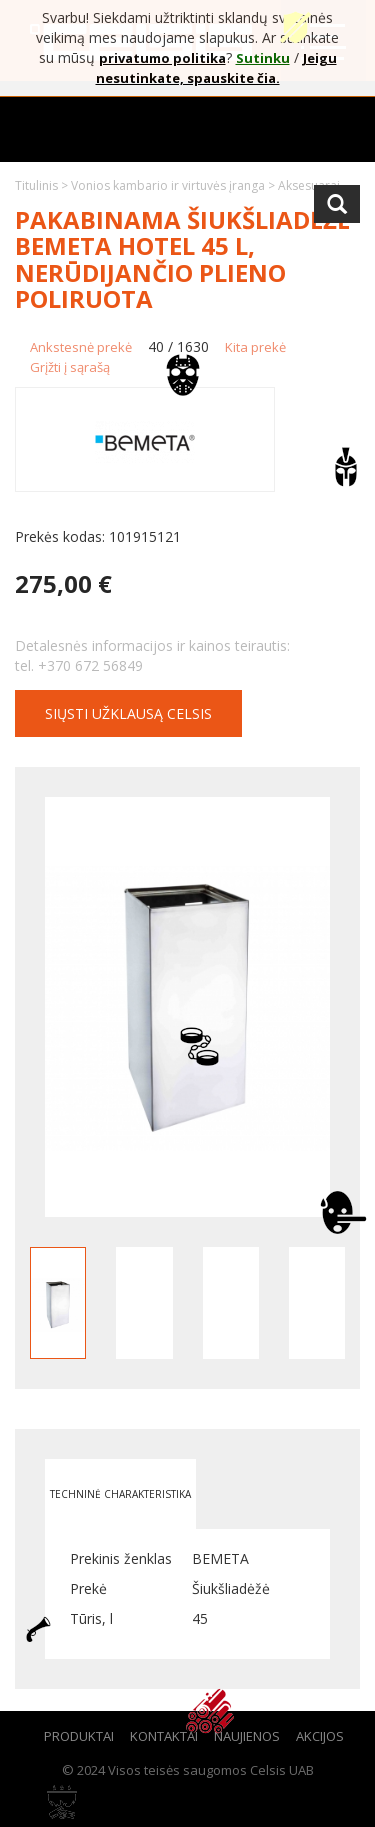 The height and width of the screenshot is (1827, 375). What do you see at coordinates (295, 27) in the screenshot?
I see `protection or security features are disabled` at bounding box center [295, 27].